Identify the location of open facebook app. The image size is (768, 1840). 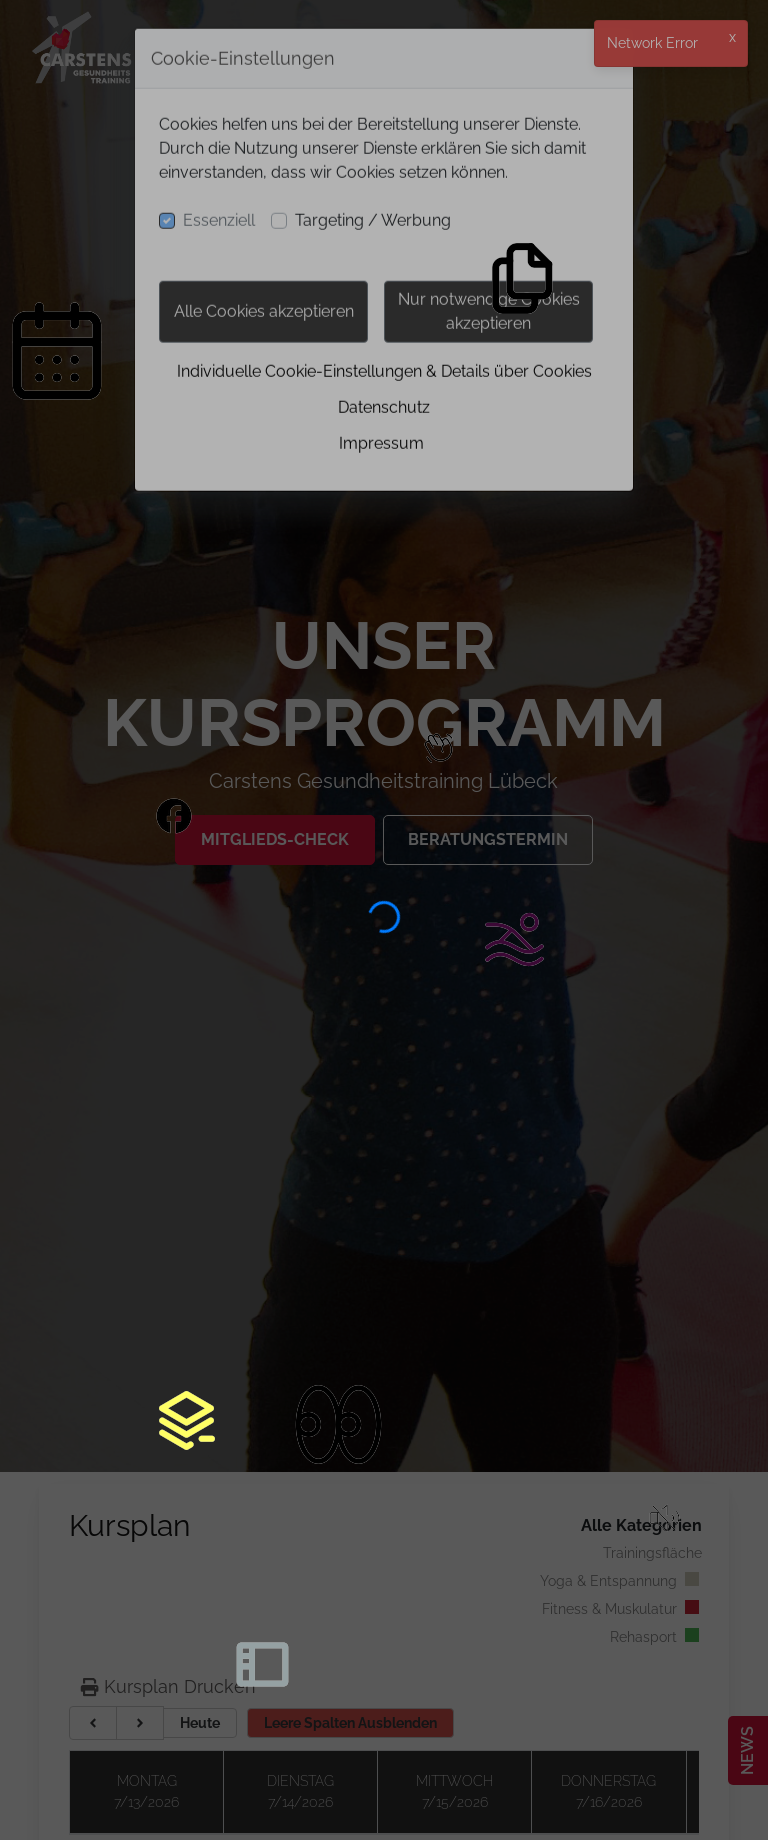
(174, 816).